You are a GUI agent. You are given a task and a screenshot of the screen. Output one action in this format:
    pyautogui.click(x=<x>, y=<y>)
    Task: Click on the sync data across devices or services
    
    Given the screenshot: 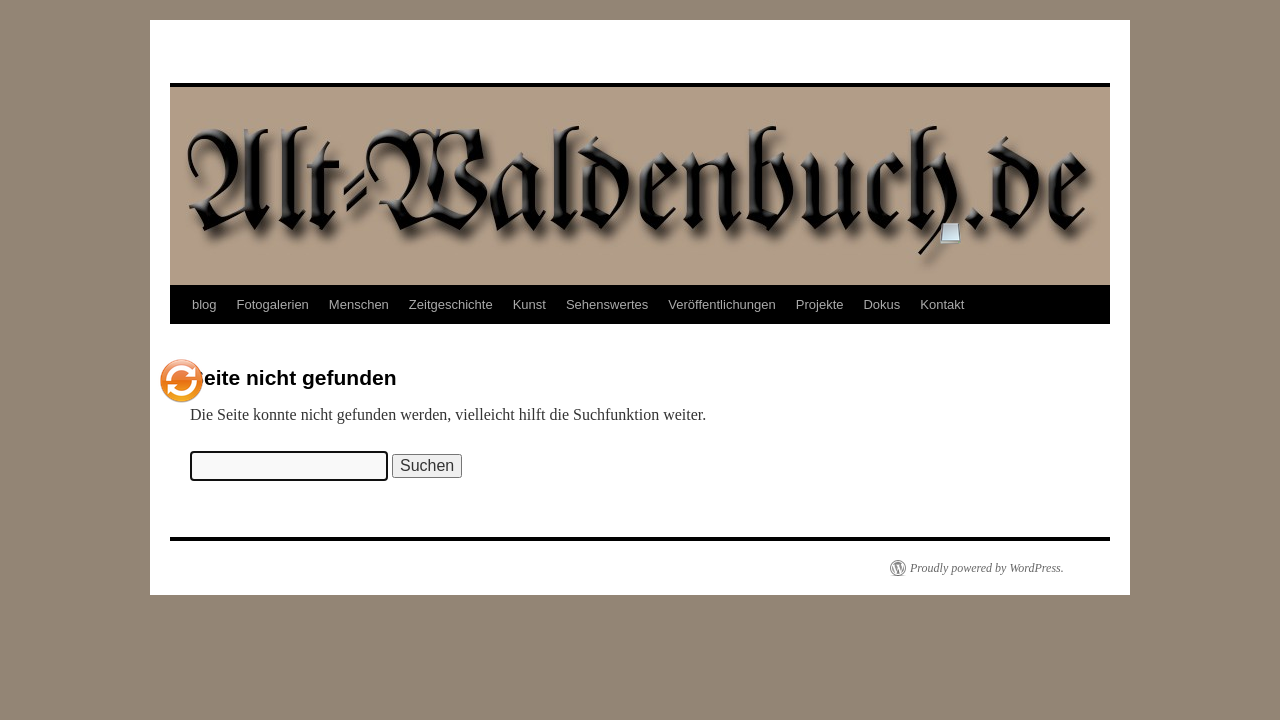 What is the action you would take?
    pyautogui.click(x=181, y=380)
    